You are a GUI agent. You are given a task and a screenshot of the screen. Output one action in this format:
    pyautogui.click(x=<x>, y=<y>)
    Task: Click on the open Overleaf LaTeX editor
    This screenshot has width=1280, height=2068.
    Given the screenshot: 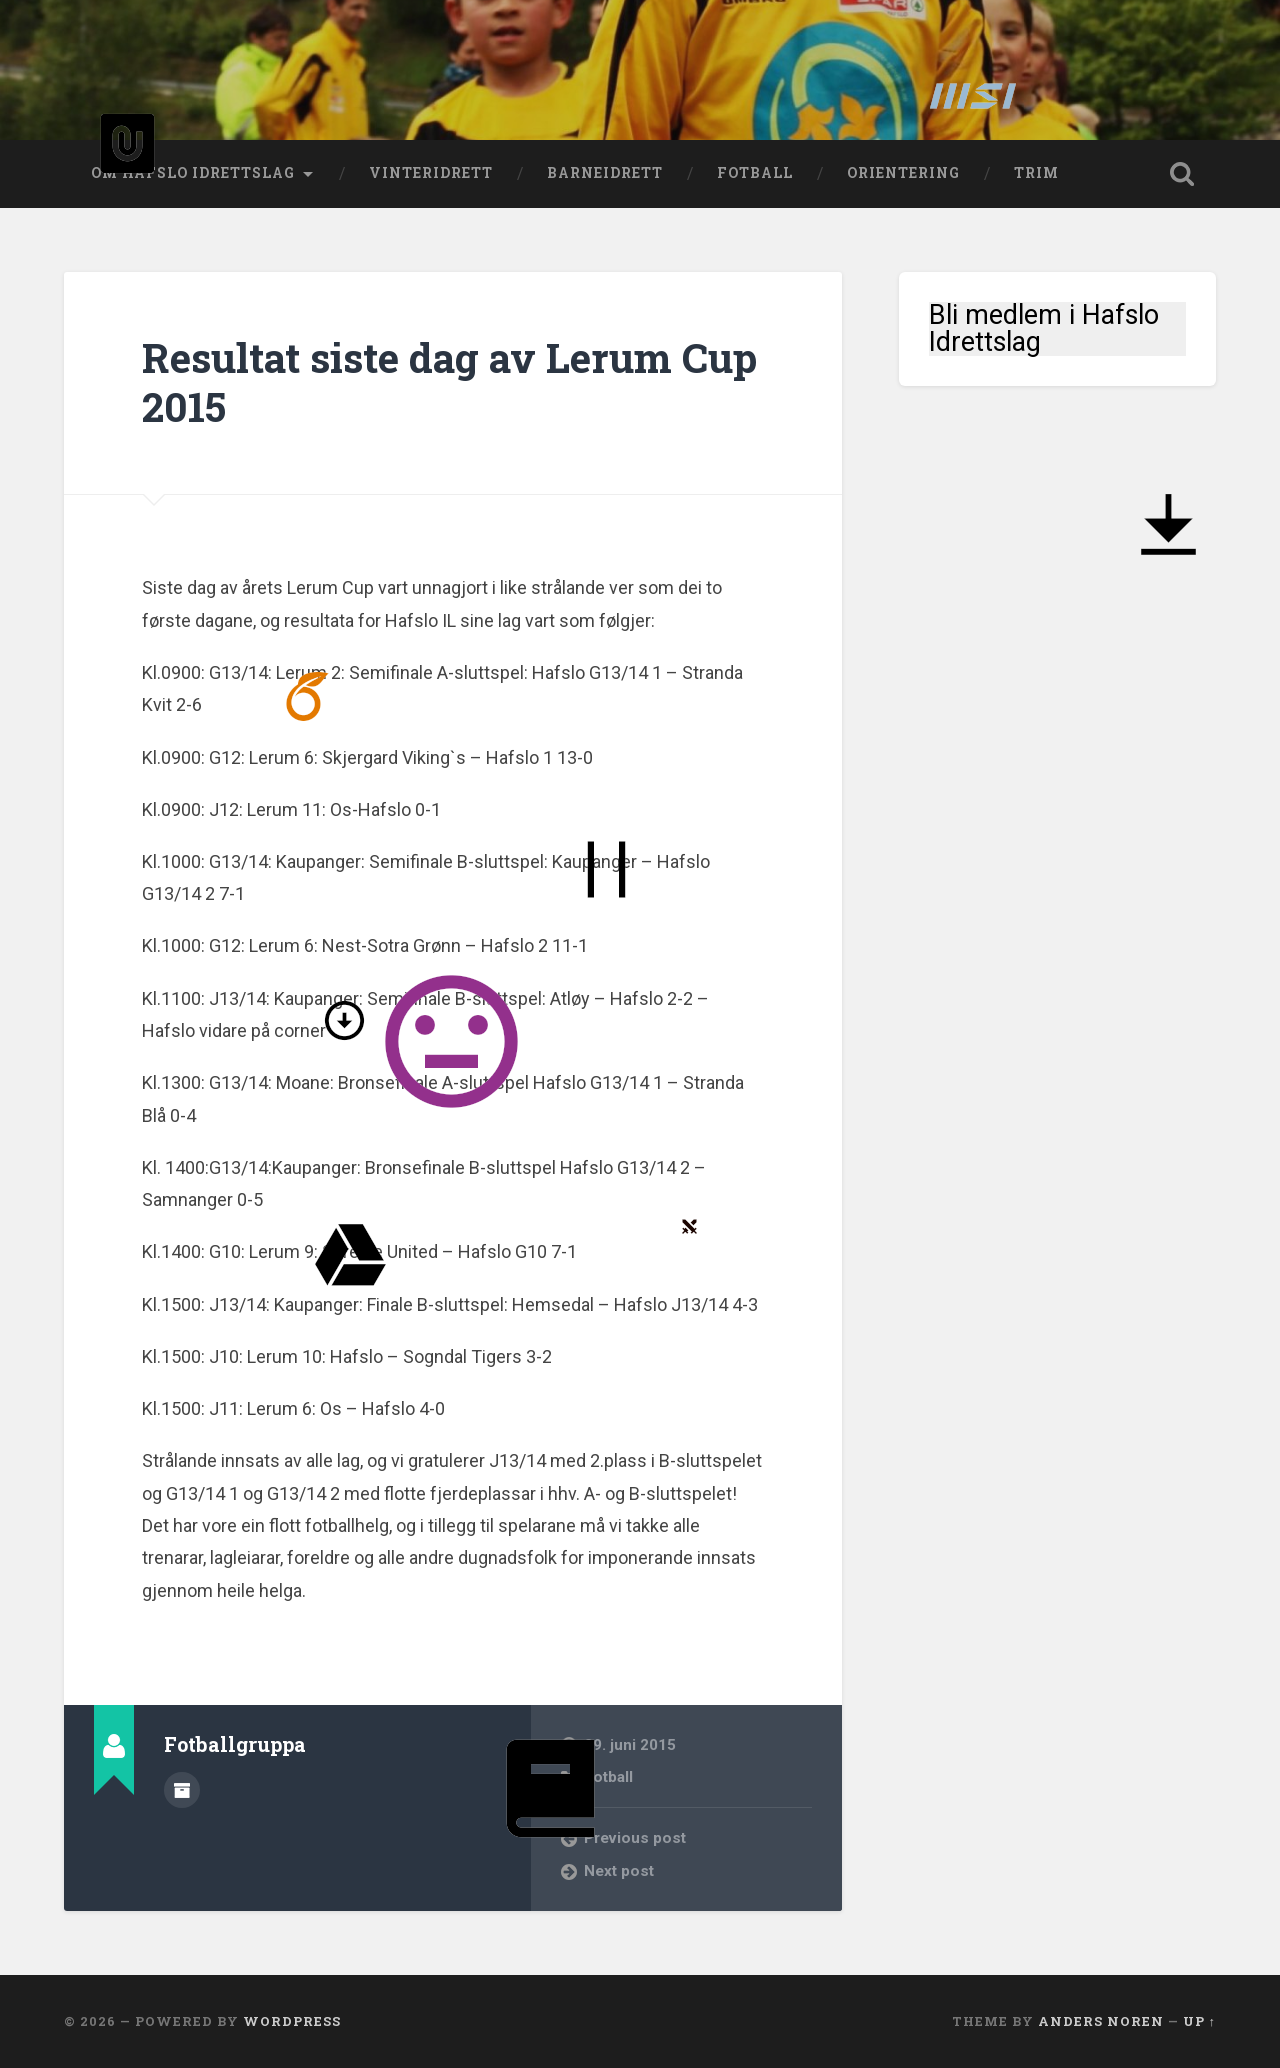 What is the action you would take?
    pyautogui.click(x=307, y=696)
    